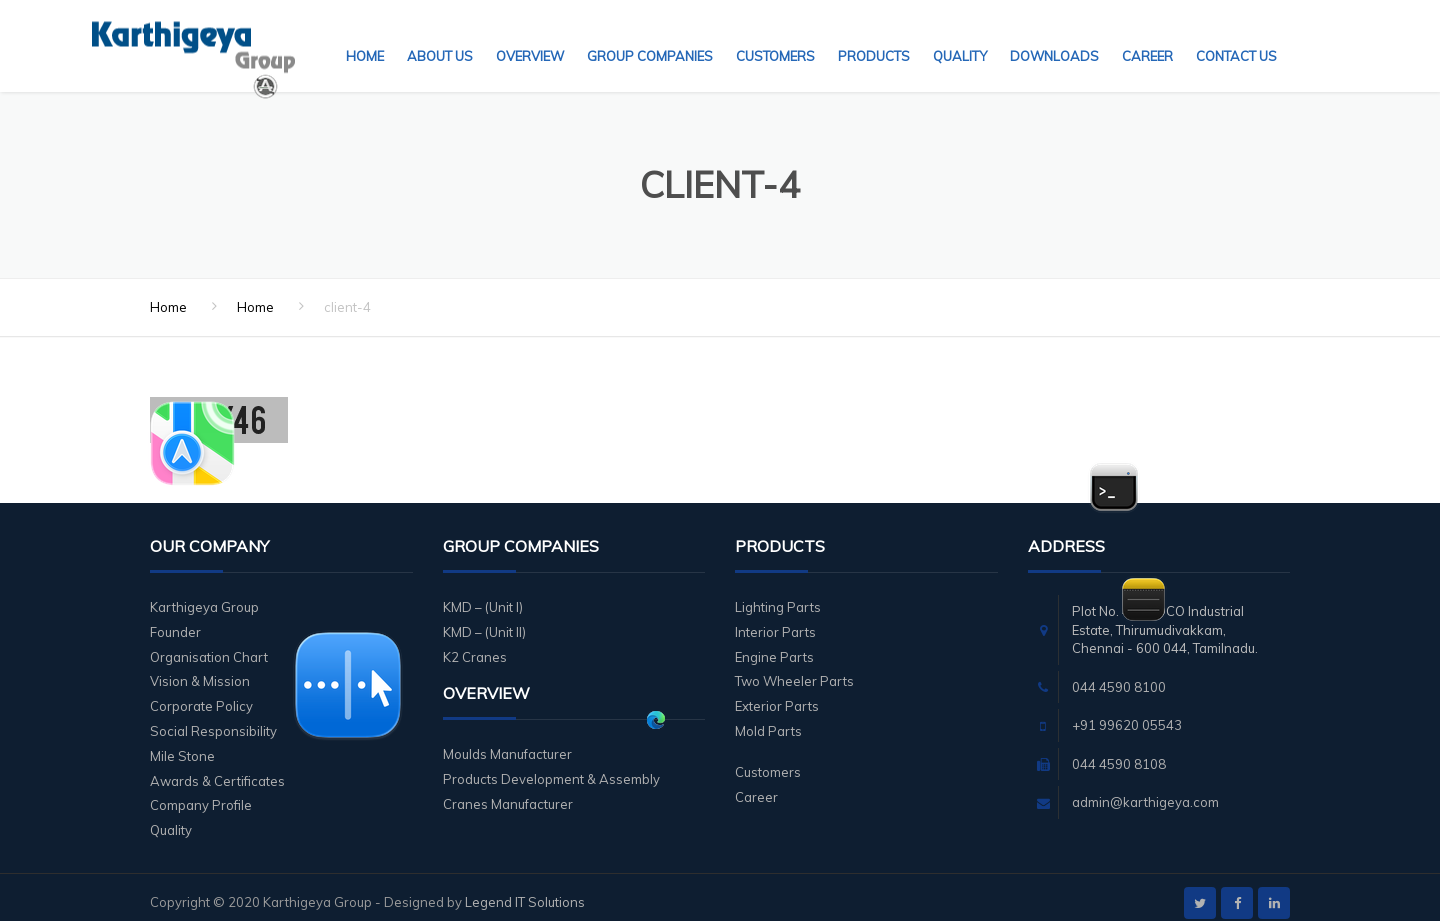  What do you see at coordinates (192, 443) in the screenshot?
I see `open gnome maps application` at bounding box center [192, 443].